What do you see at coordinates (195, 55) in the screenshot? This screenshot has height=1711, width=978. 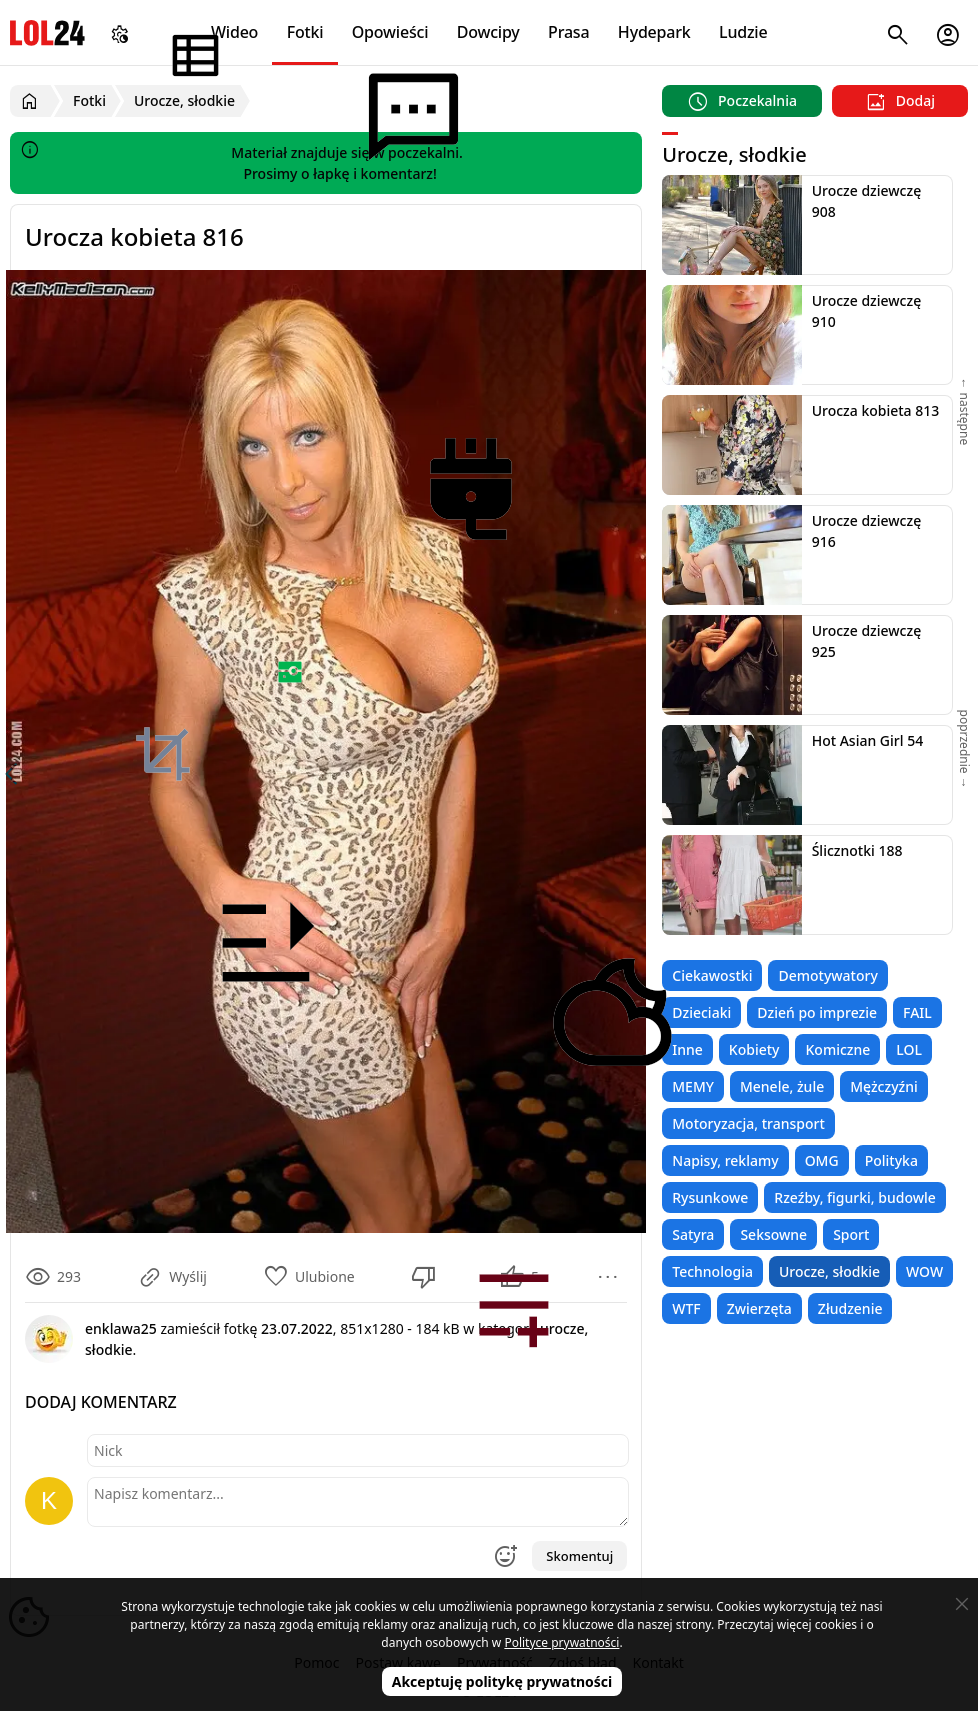 I see `switch to table view` at bounding box center [195, 55].